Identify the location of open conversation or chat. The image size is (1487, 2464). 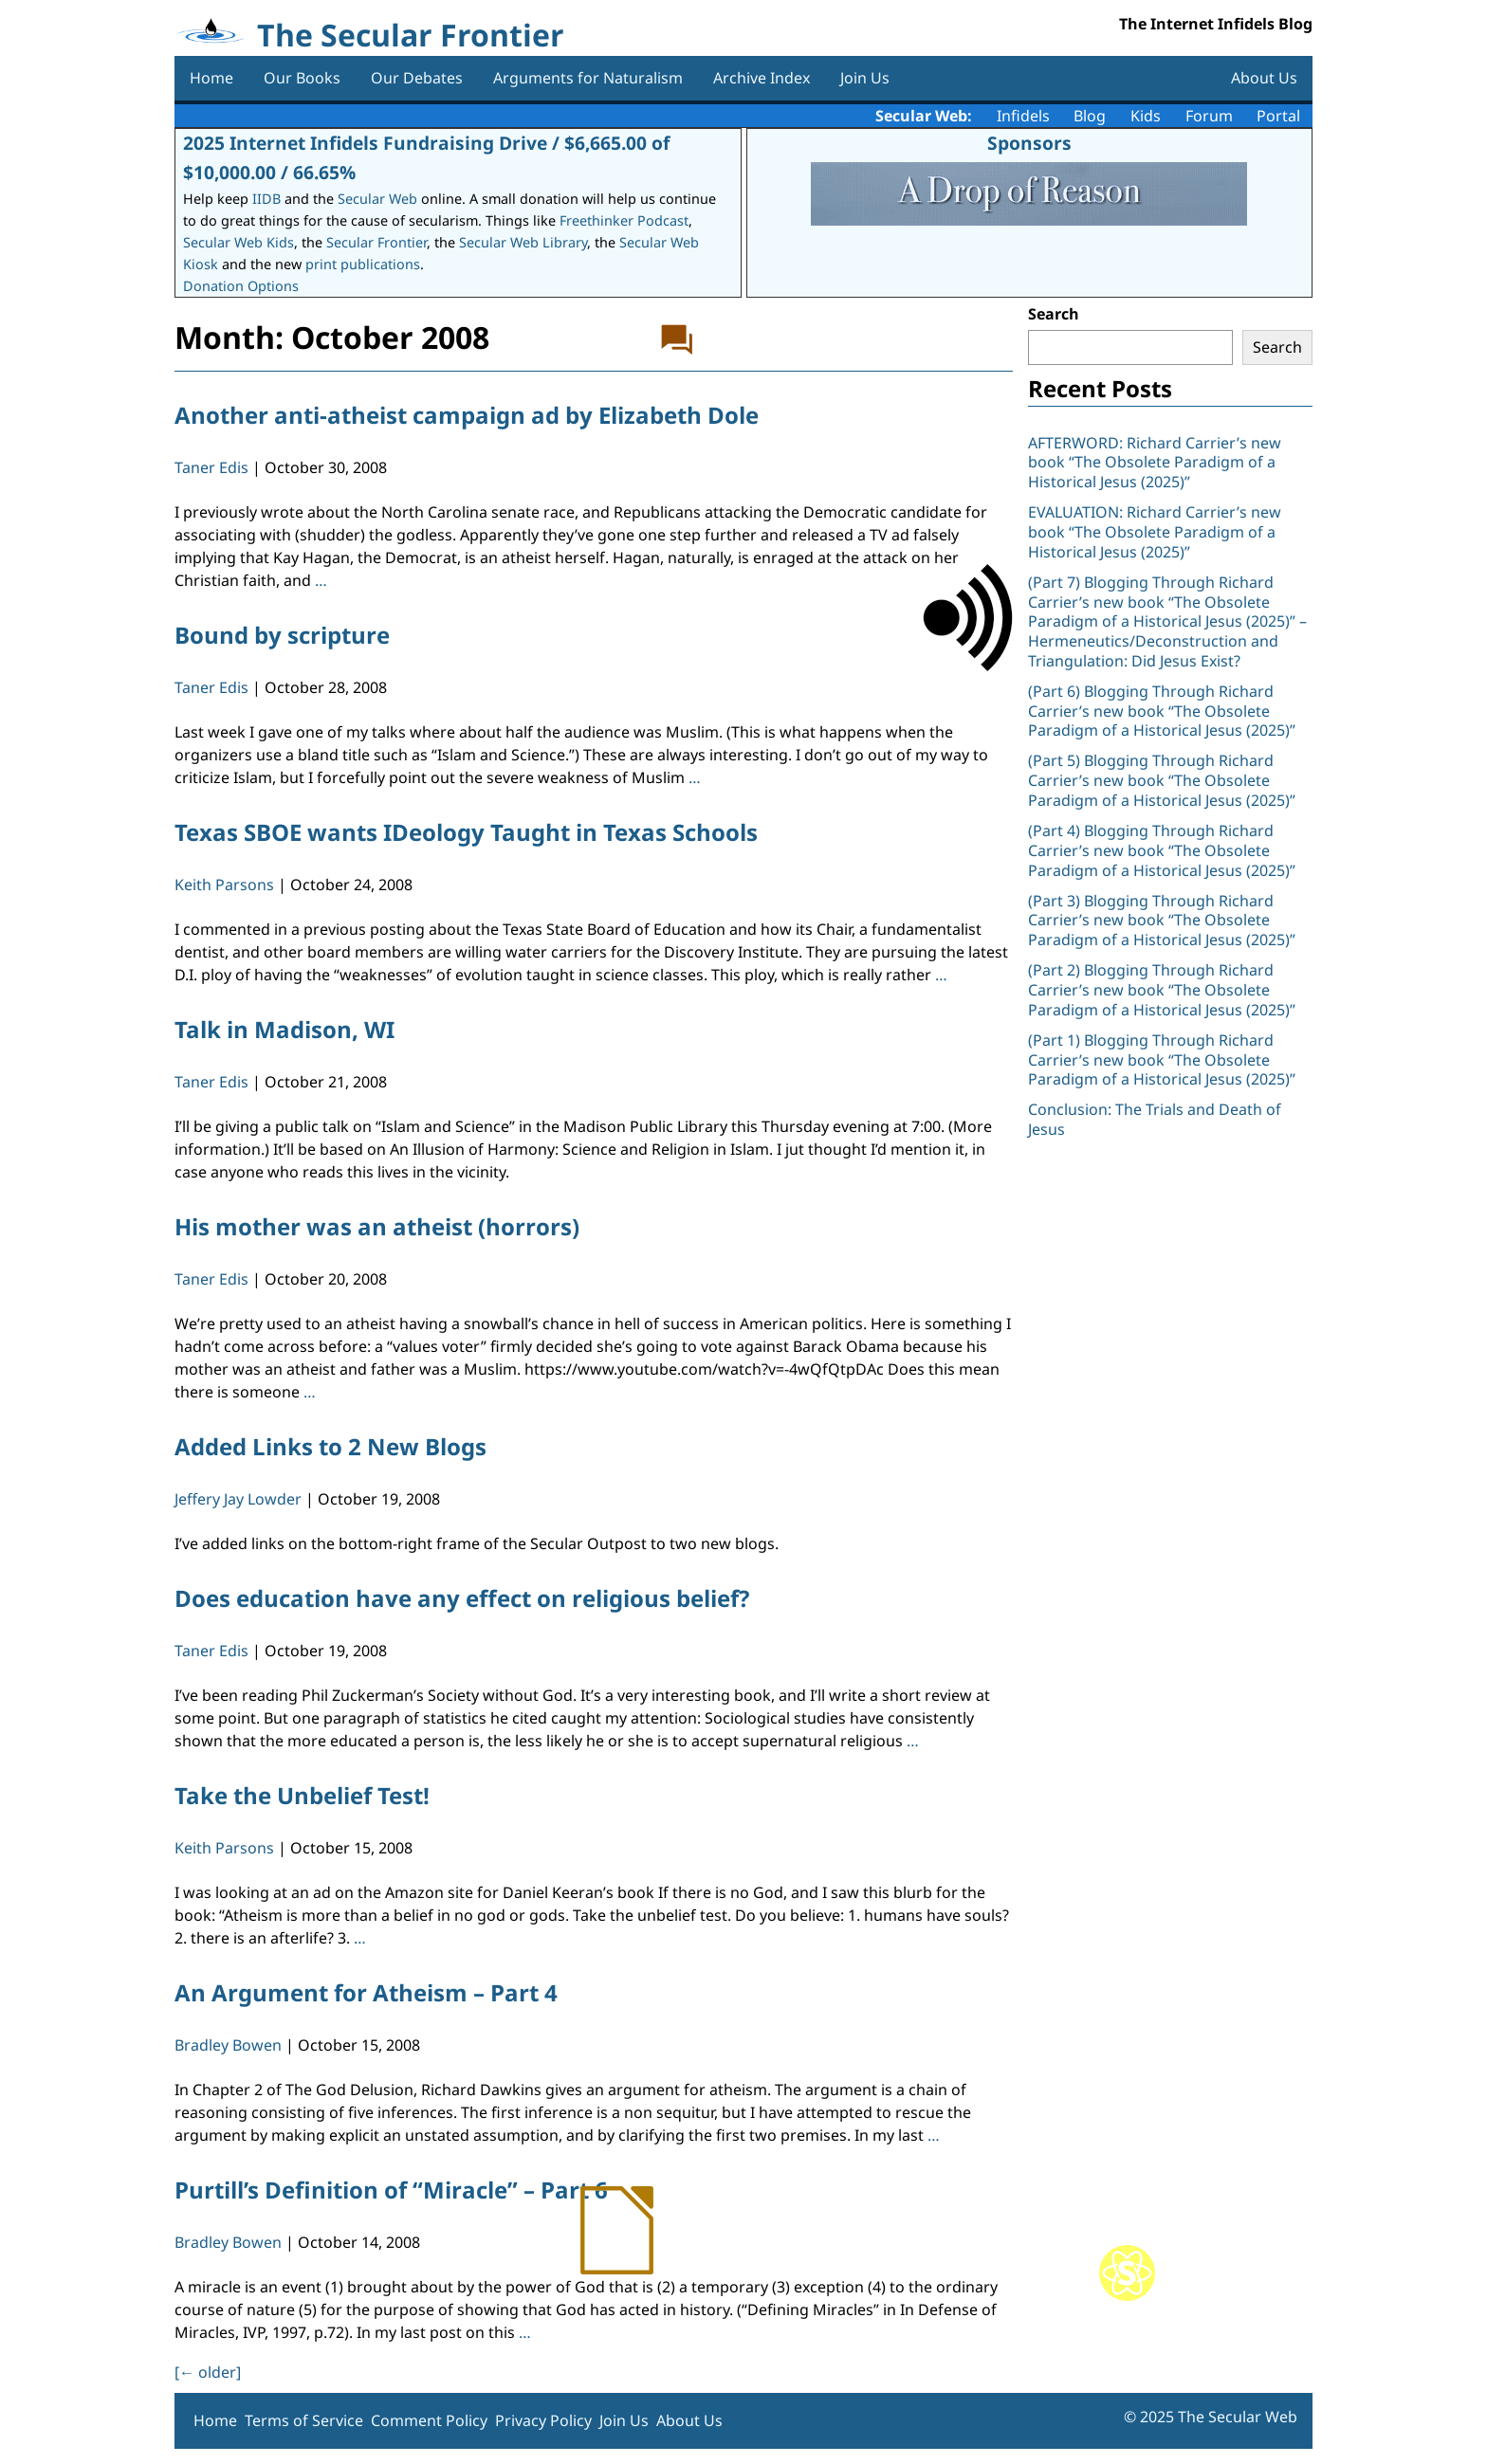
(677, 338).